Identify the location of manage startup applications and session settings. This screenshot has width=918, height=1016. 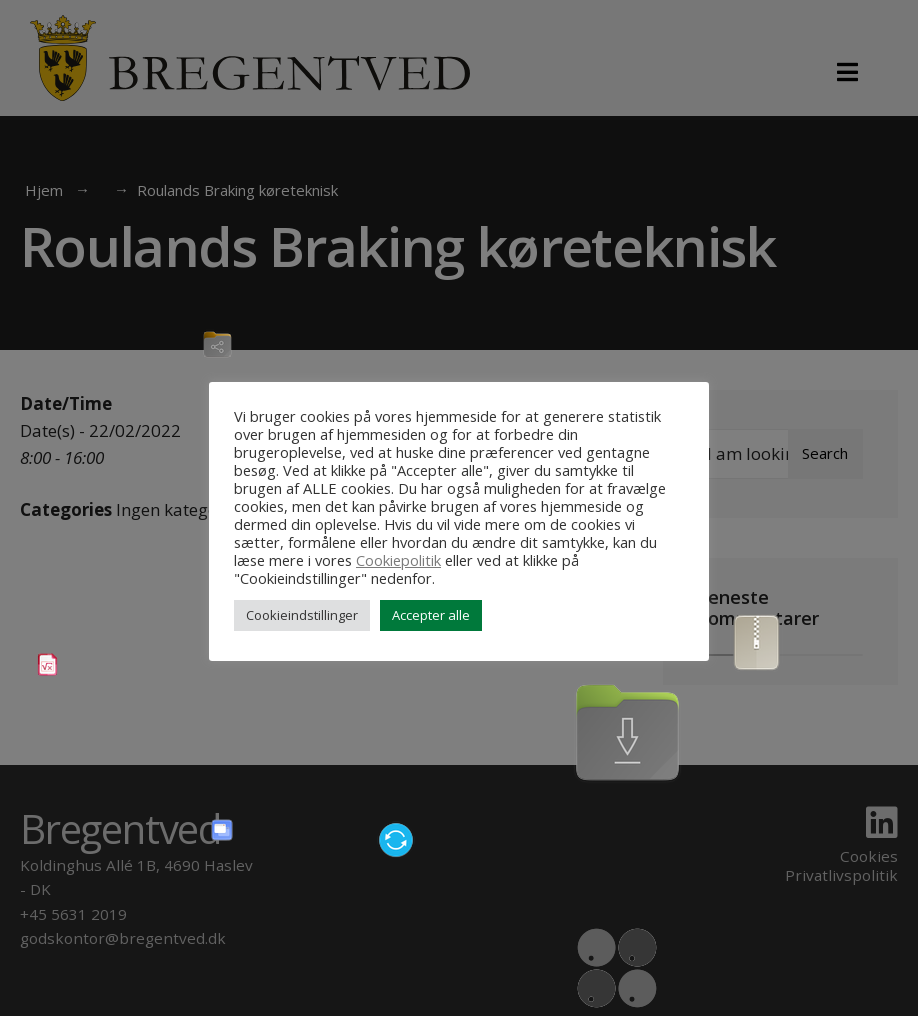
(222, 830).